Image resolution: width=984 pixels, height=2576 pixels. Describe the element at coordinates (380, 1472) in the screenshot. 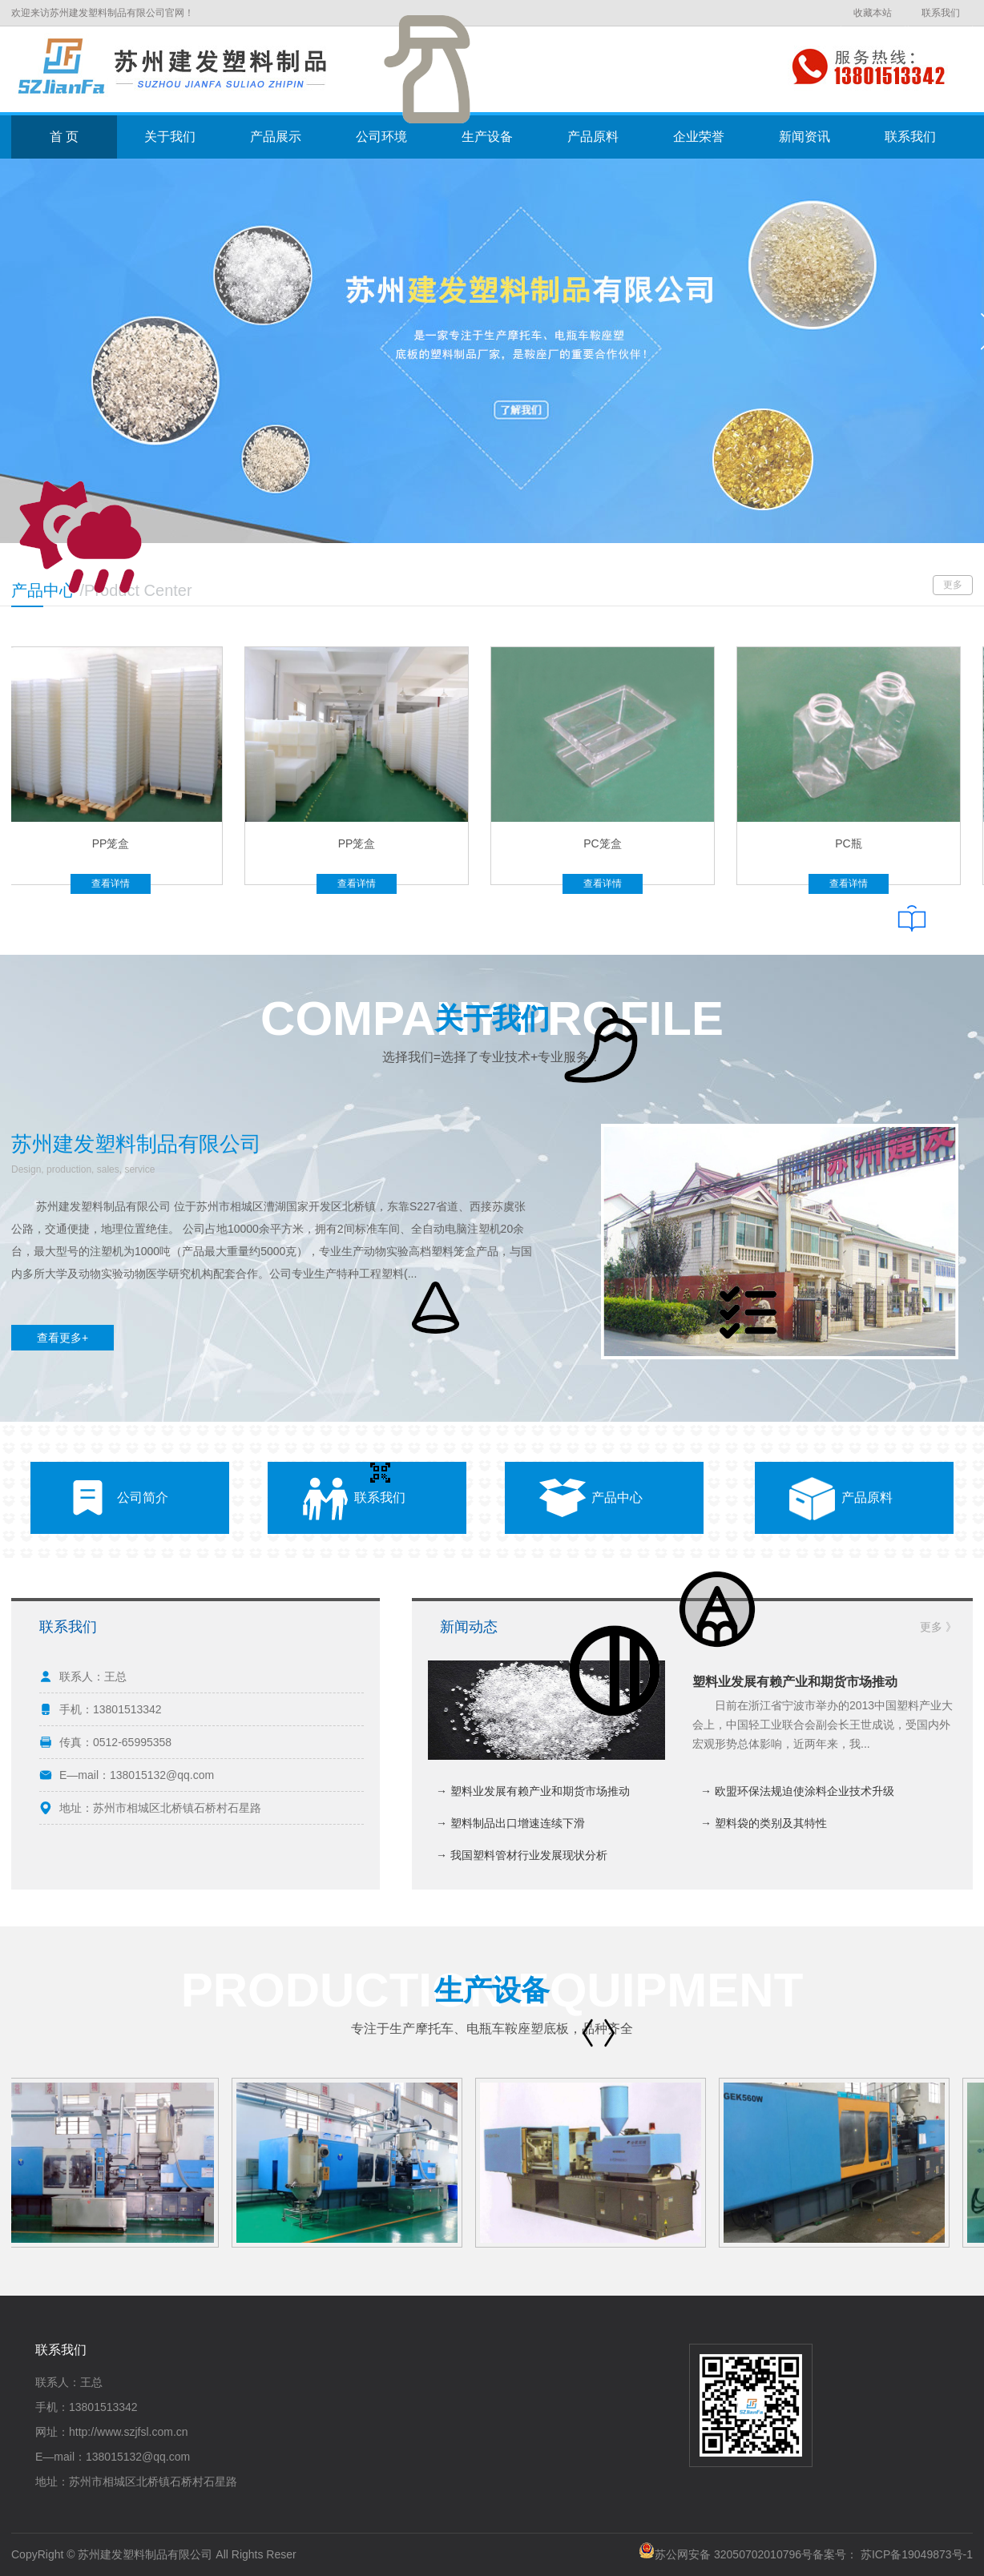

I see `scan a QR code` at that location.